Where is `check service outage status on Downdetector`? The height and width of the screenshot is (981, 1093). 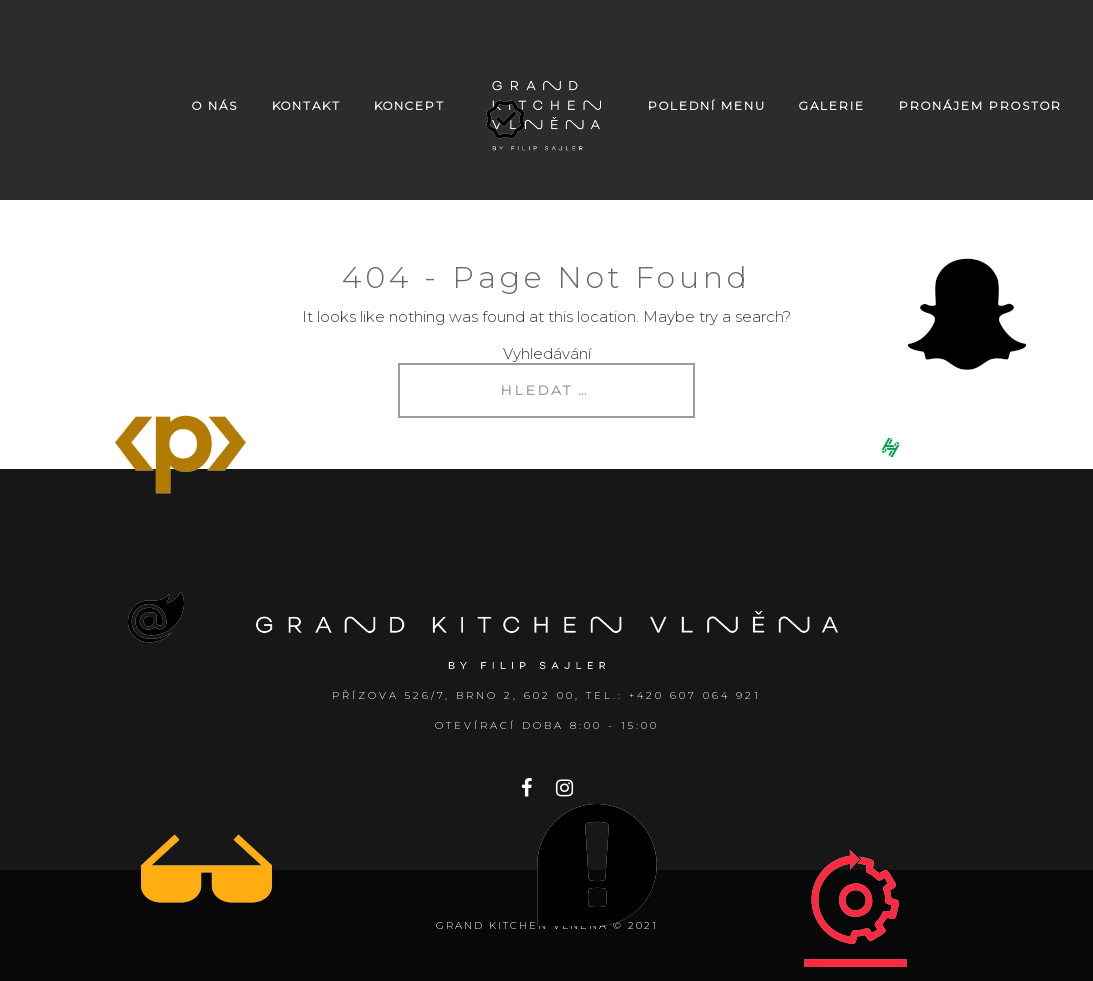 check service outage status on Downdetector is located at coordinates (597, 865).